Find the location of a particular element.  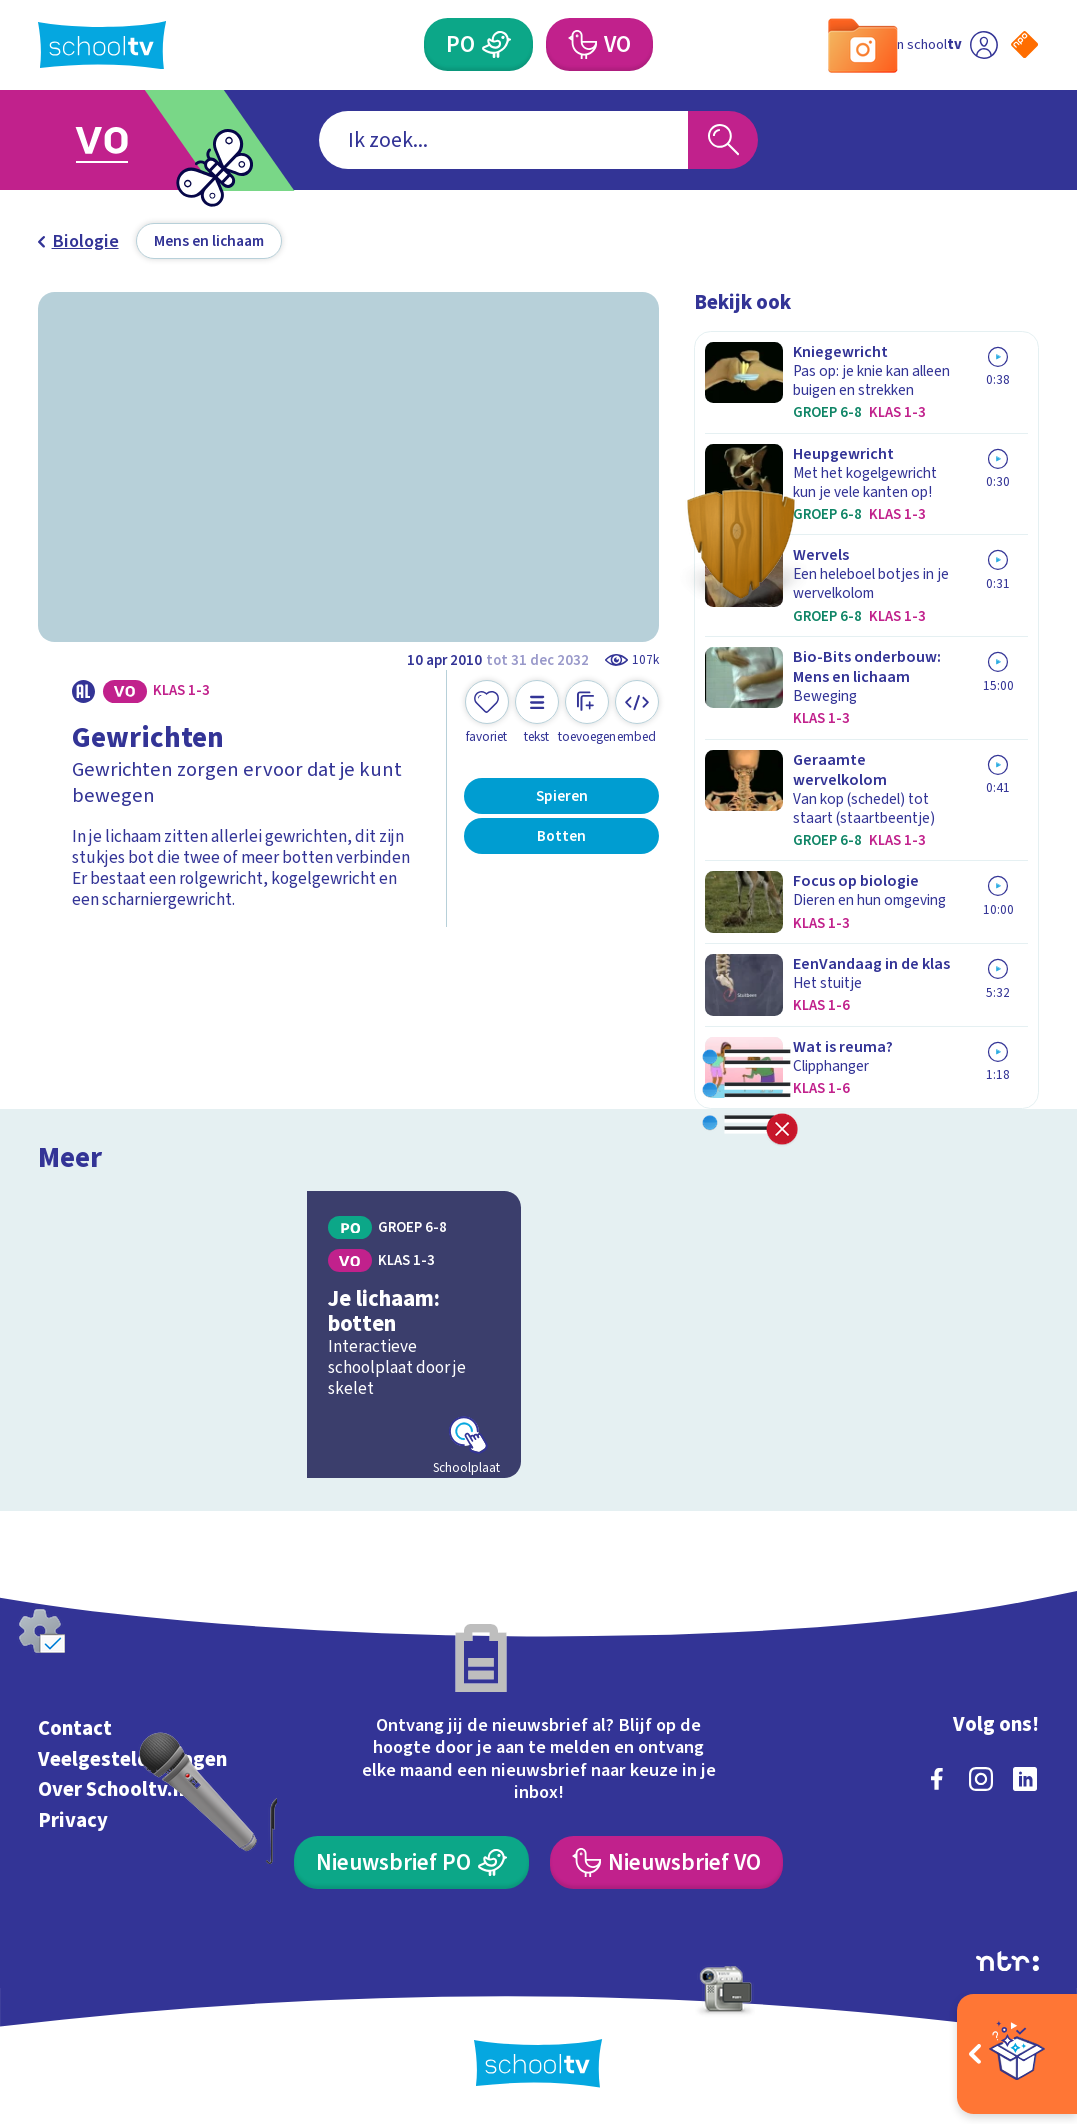

access video camera device settings is located at coordinates (725, 1990).